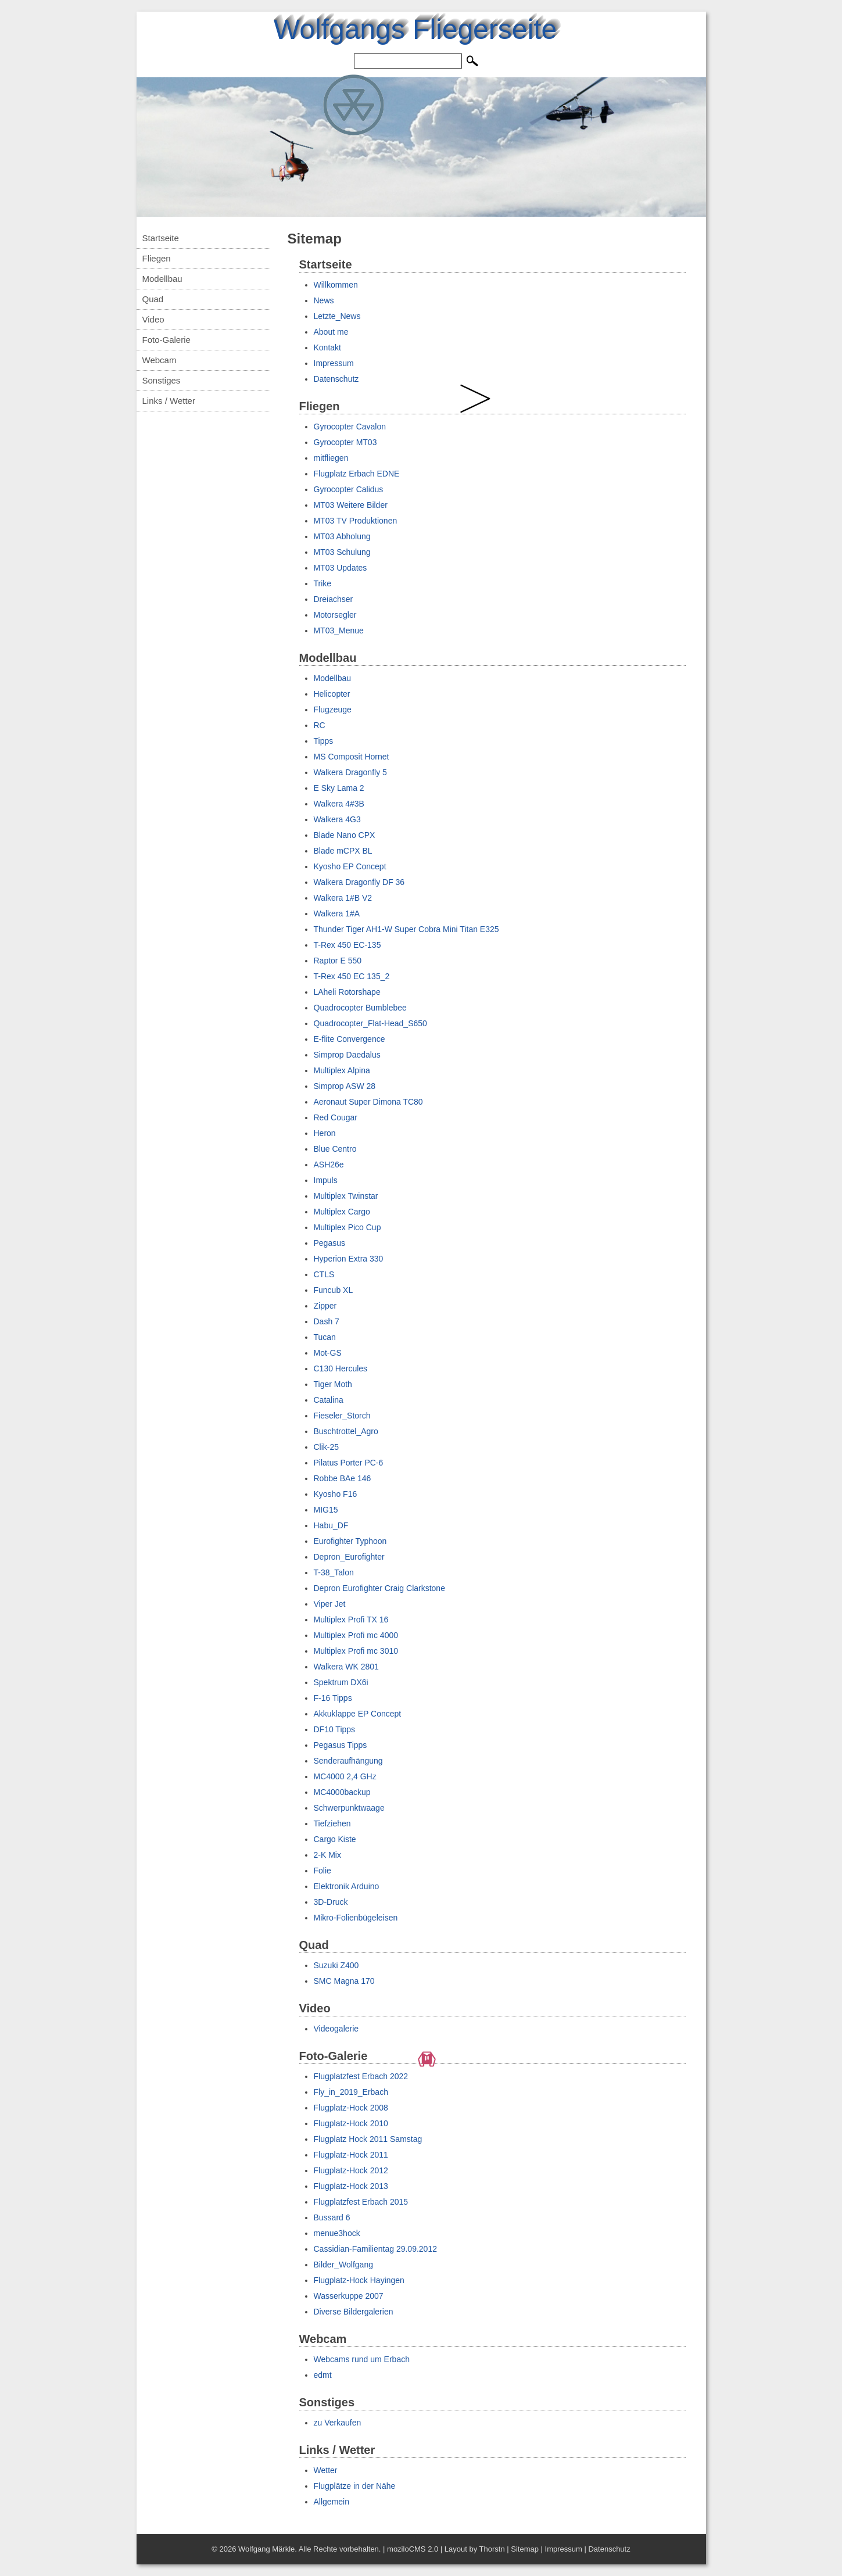  Describe the element at coordinates (427, 2059) in the screenshot. I see `browse clothing or apparel items` at that location.